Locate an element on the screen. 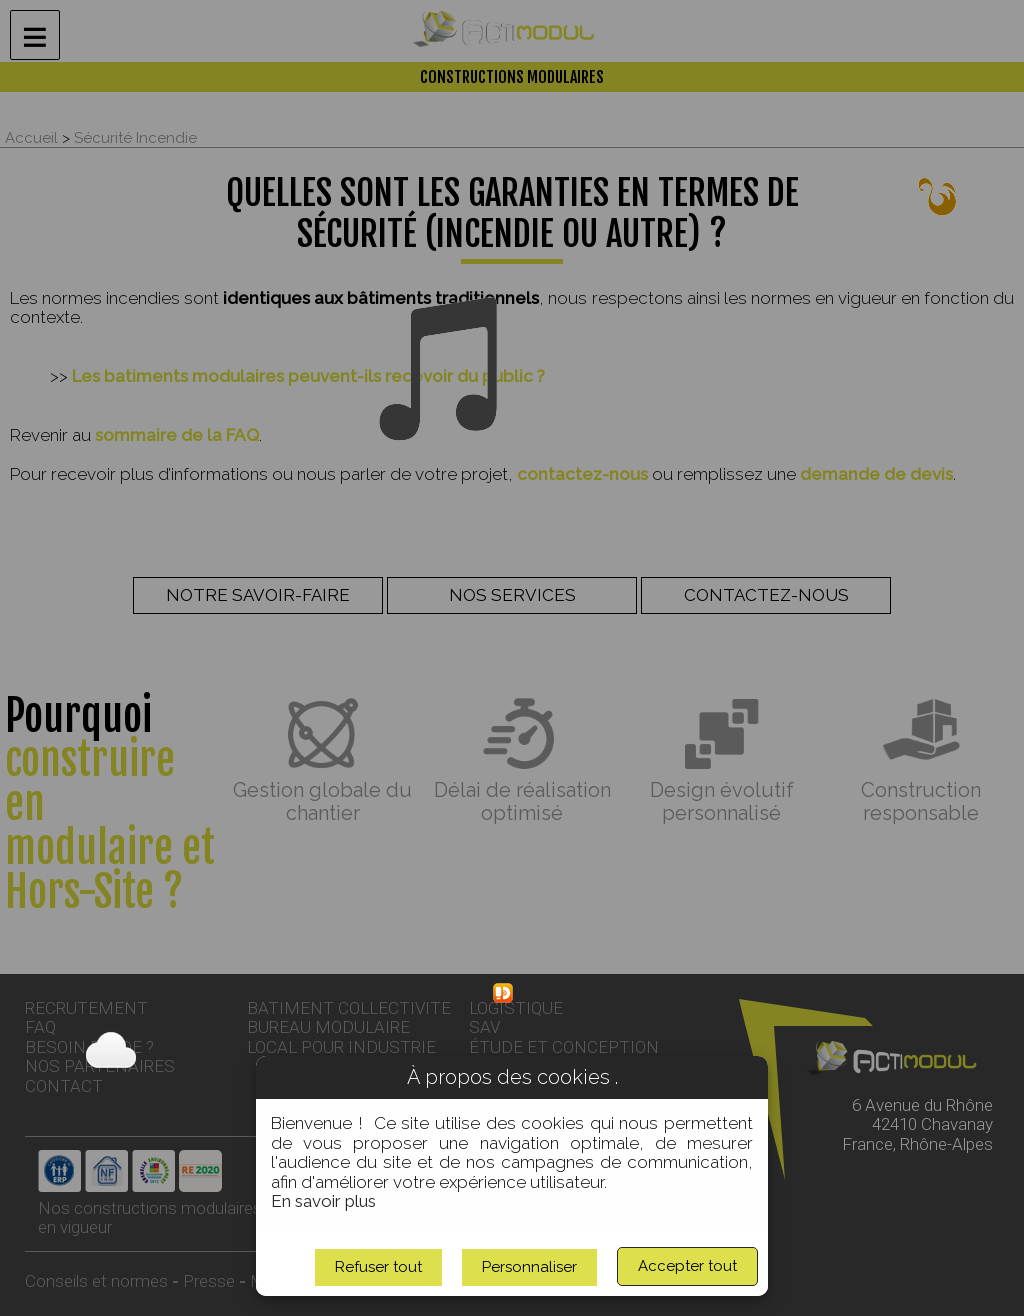  indicates overcast or cloudy weather conditions is located at coordinates (111, 1050).